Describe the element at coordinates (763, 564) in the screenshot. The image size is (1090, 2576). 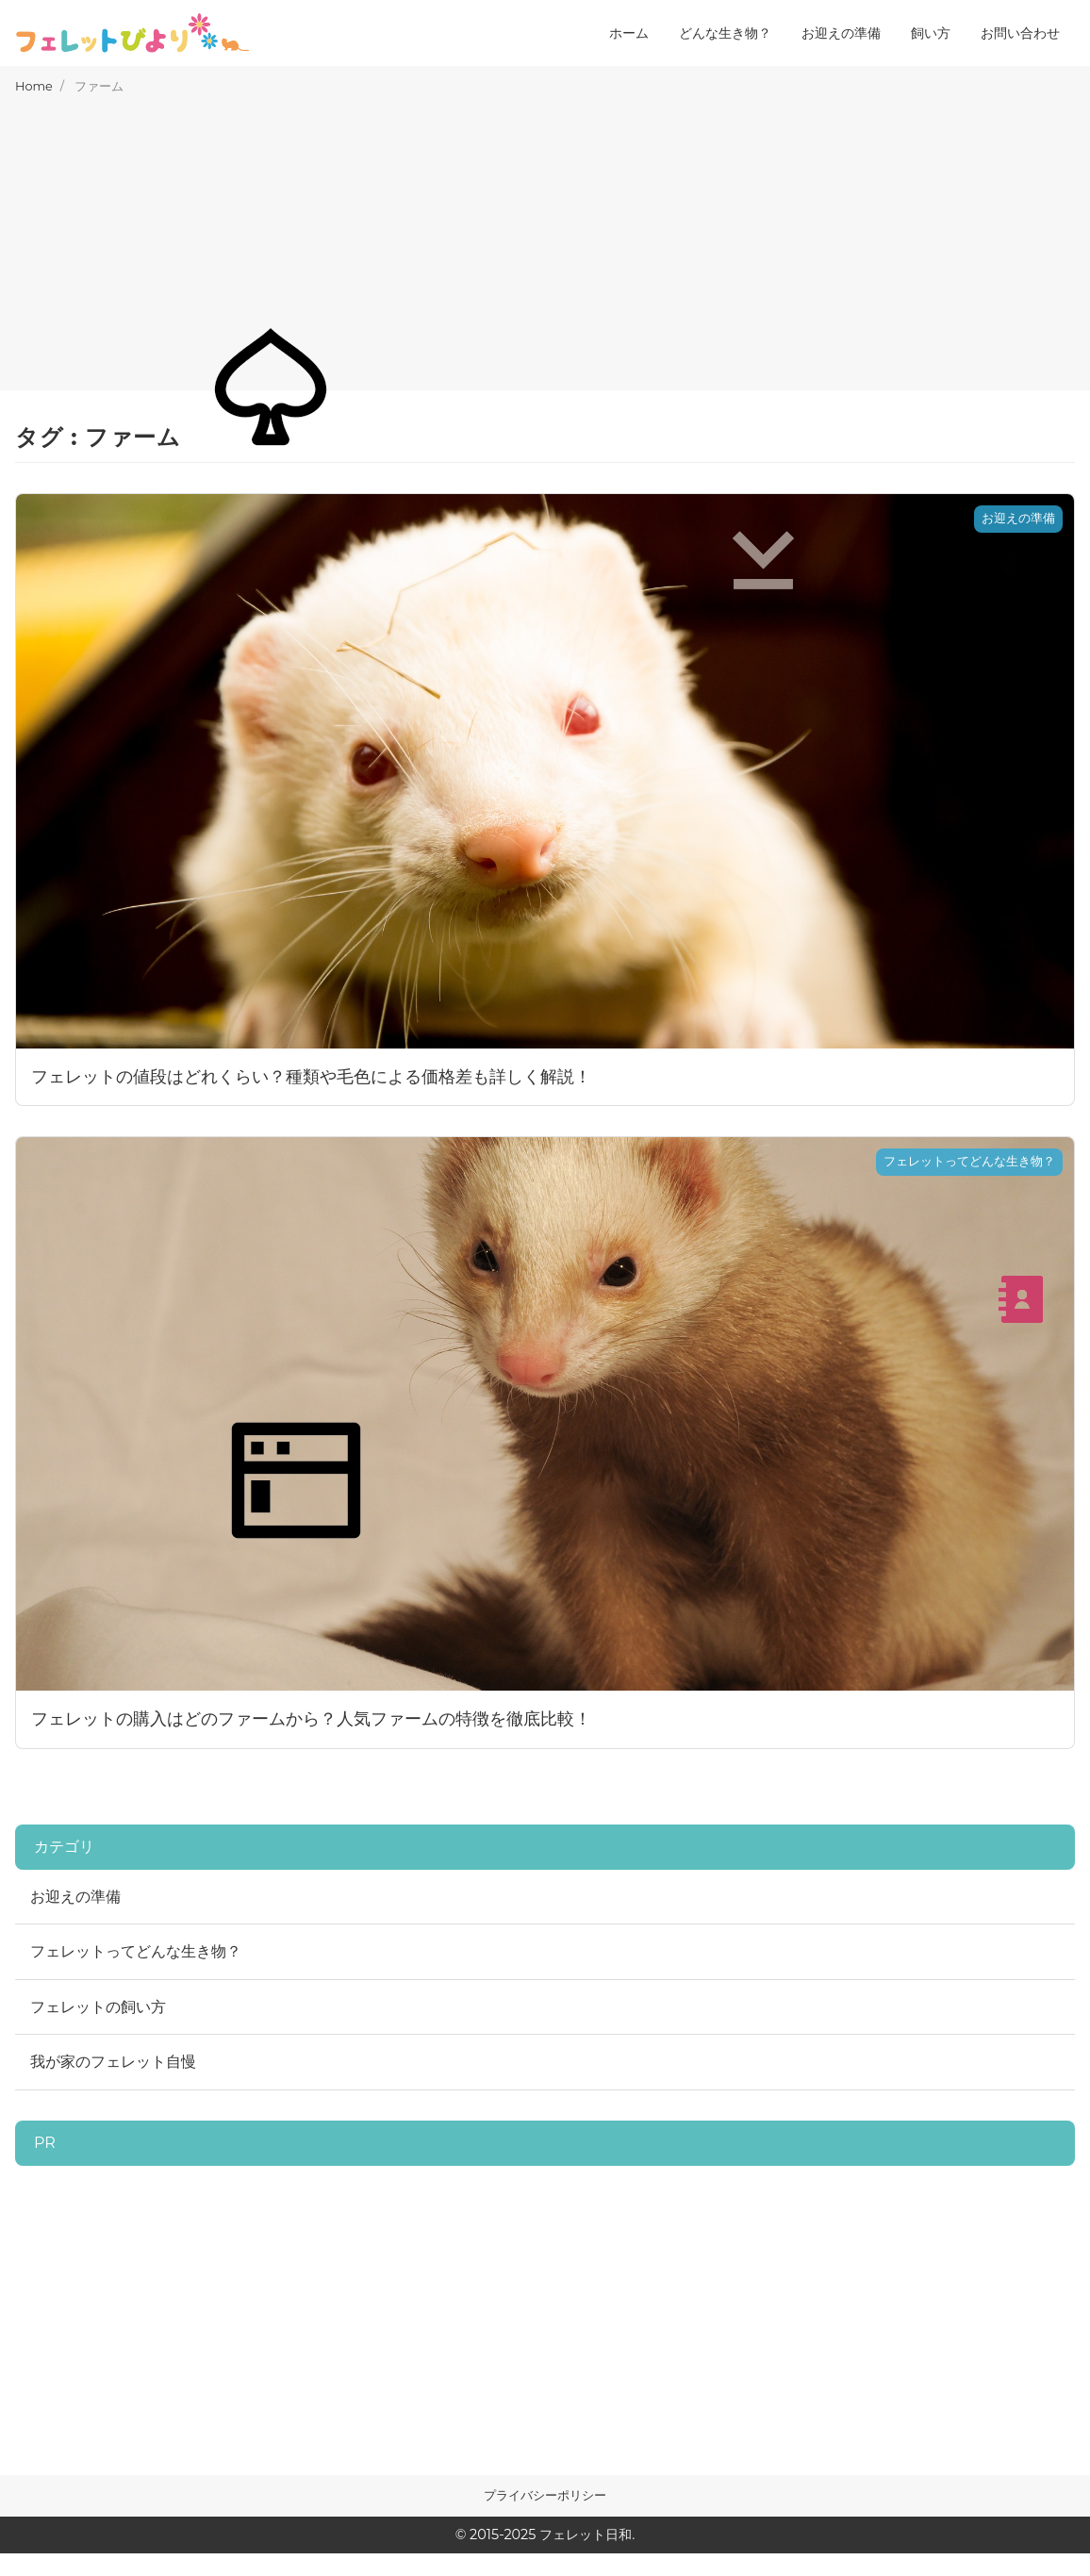
I see `skip to bottom of page or list` at that location.